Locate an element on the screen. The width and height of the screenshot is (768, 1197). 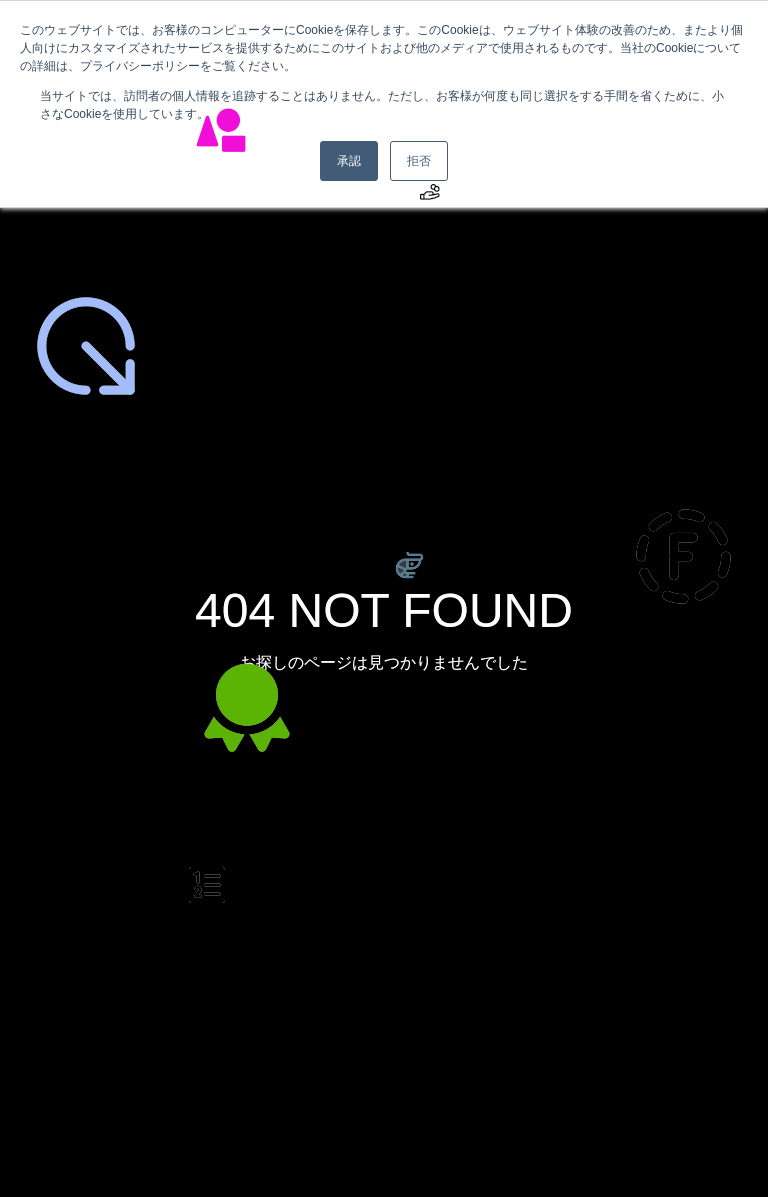
indicates seafood or shellfish menu category is located at coordinates (409, 565).